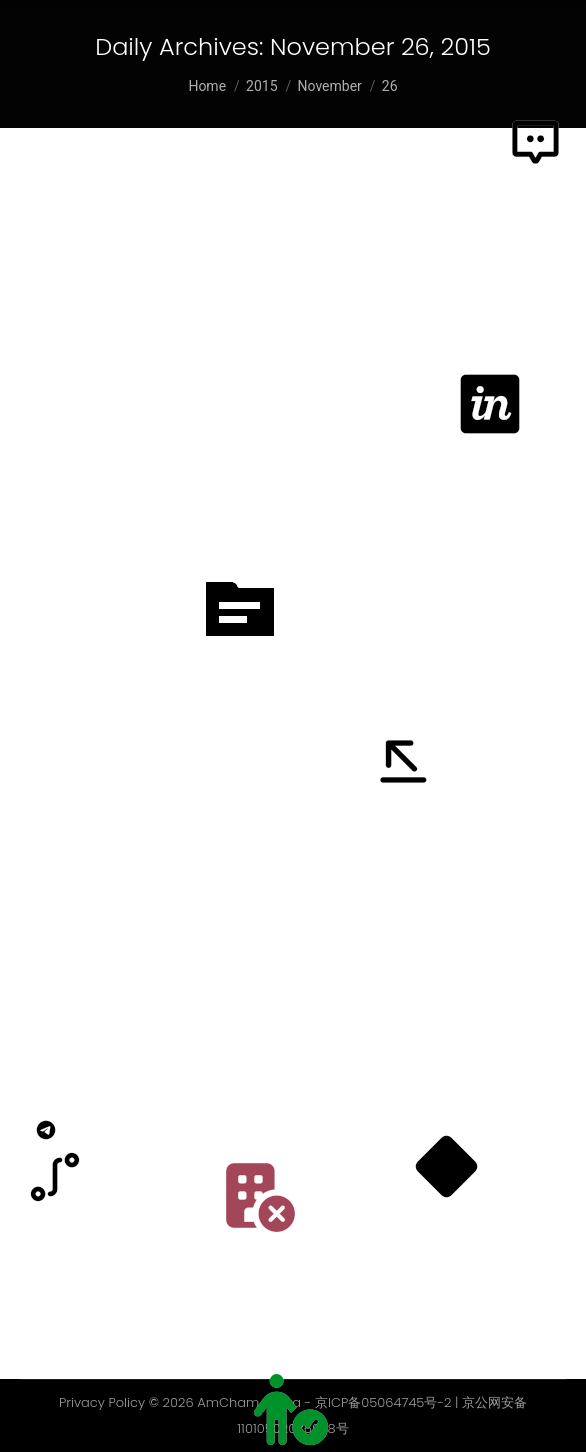 Image resolution: width=586 pixels, height=1452 pixels. What do you see at coordinates (46, 1130) in the screenshot?
I see `open telegram messaging app` at bounding box center [46, 1130].